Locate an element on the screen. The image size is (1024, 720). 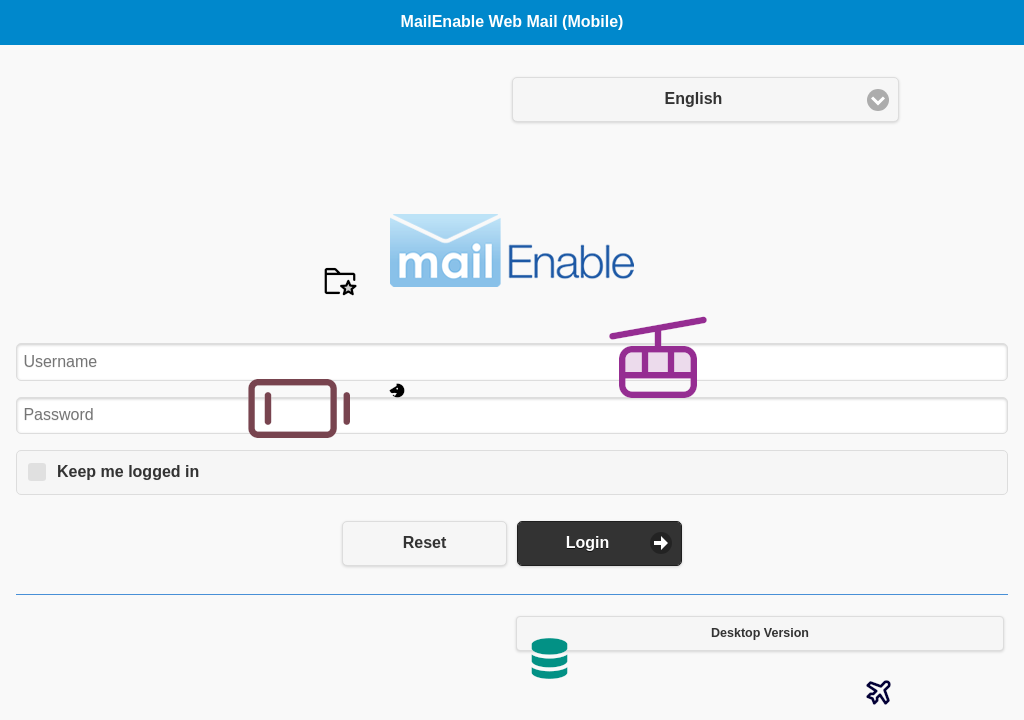
enable airplane mode is located at coordinates (879, 692).